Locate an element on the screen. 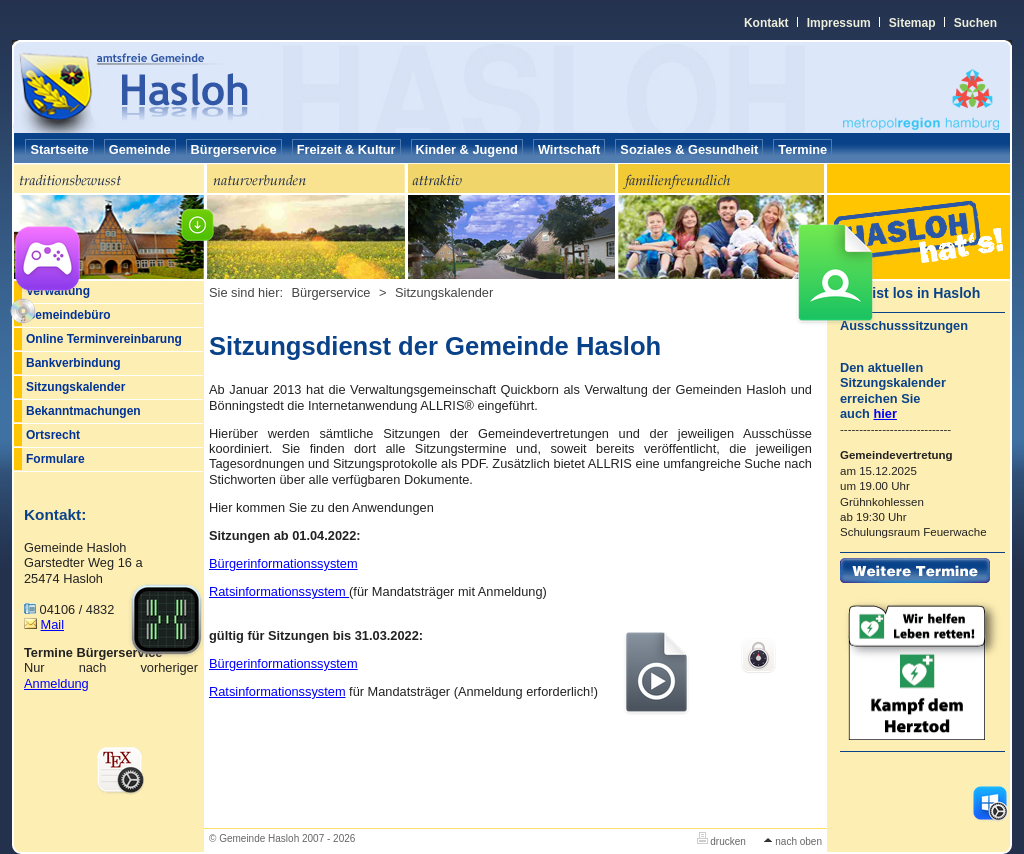 The height and width of the screenshot is (854, 1024). access download settings or preferences is located at coordinates (197, 225).